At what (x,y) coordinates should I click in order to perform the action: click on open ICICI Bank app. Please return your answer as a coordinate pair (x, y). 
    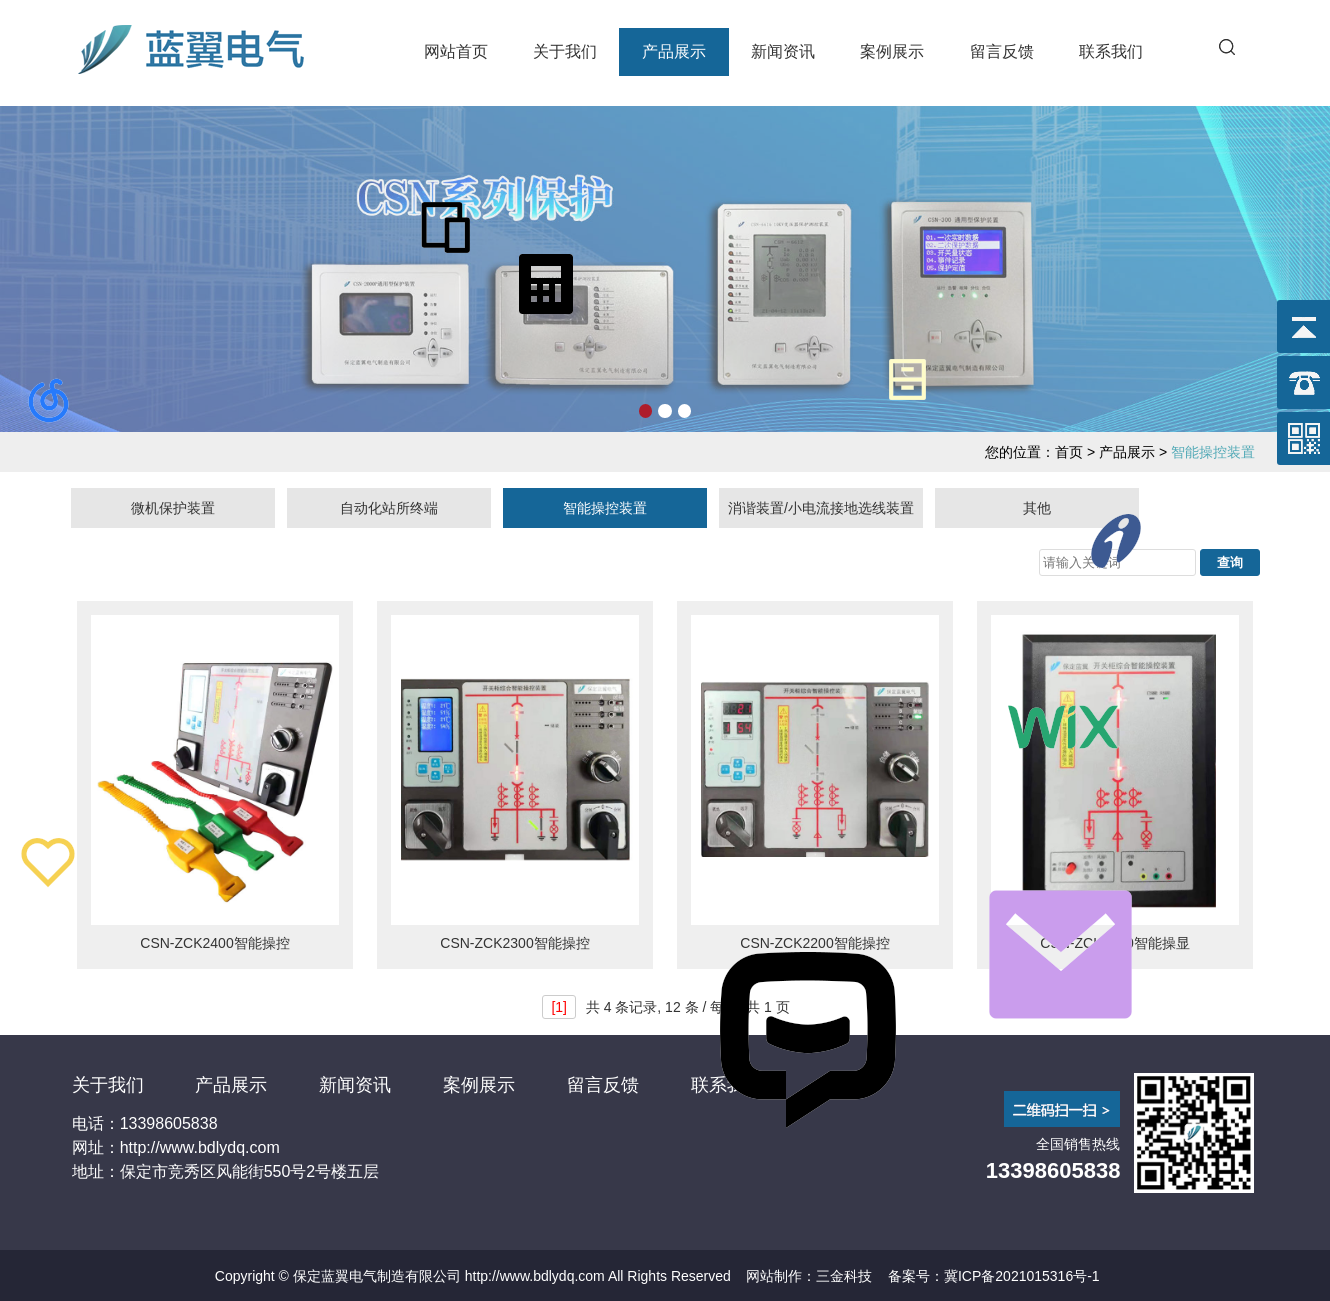
    Looking at the image, I should click on (1116, 541).